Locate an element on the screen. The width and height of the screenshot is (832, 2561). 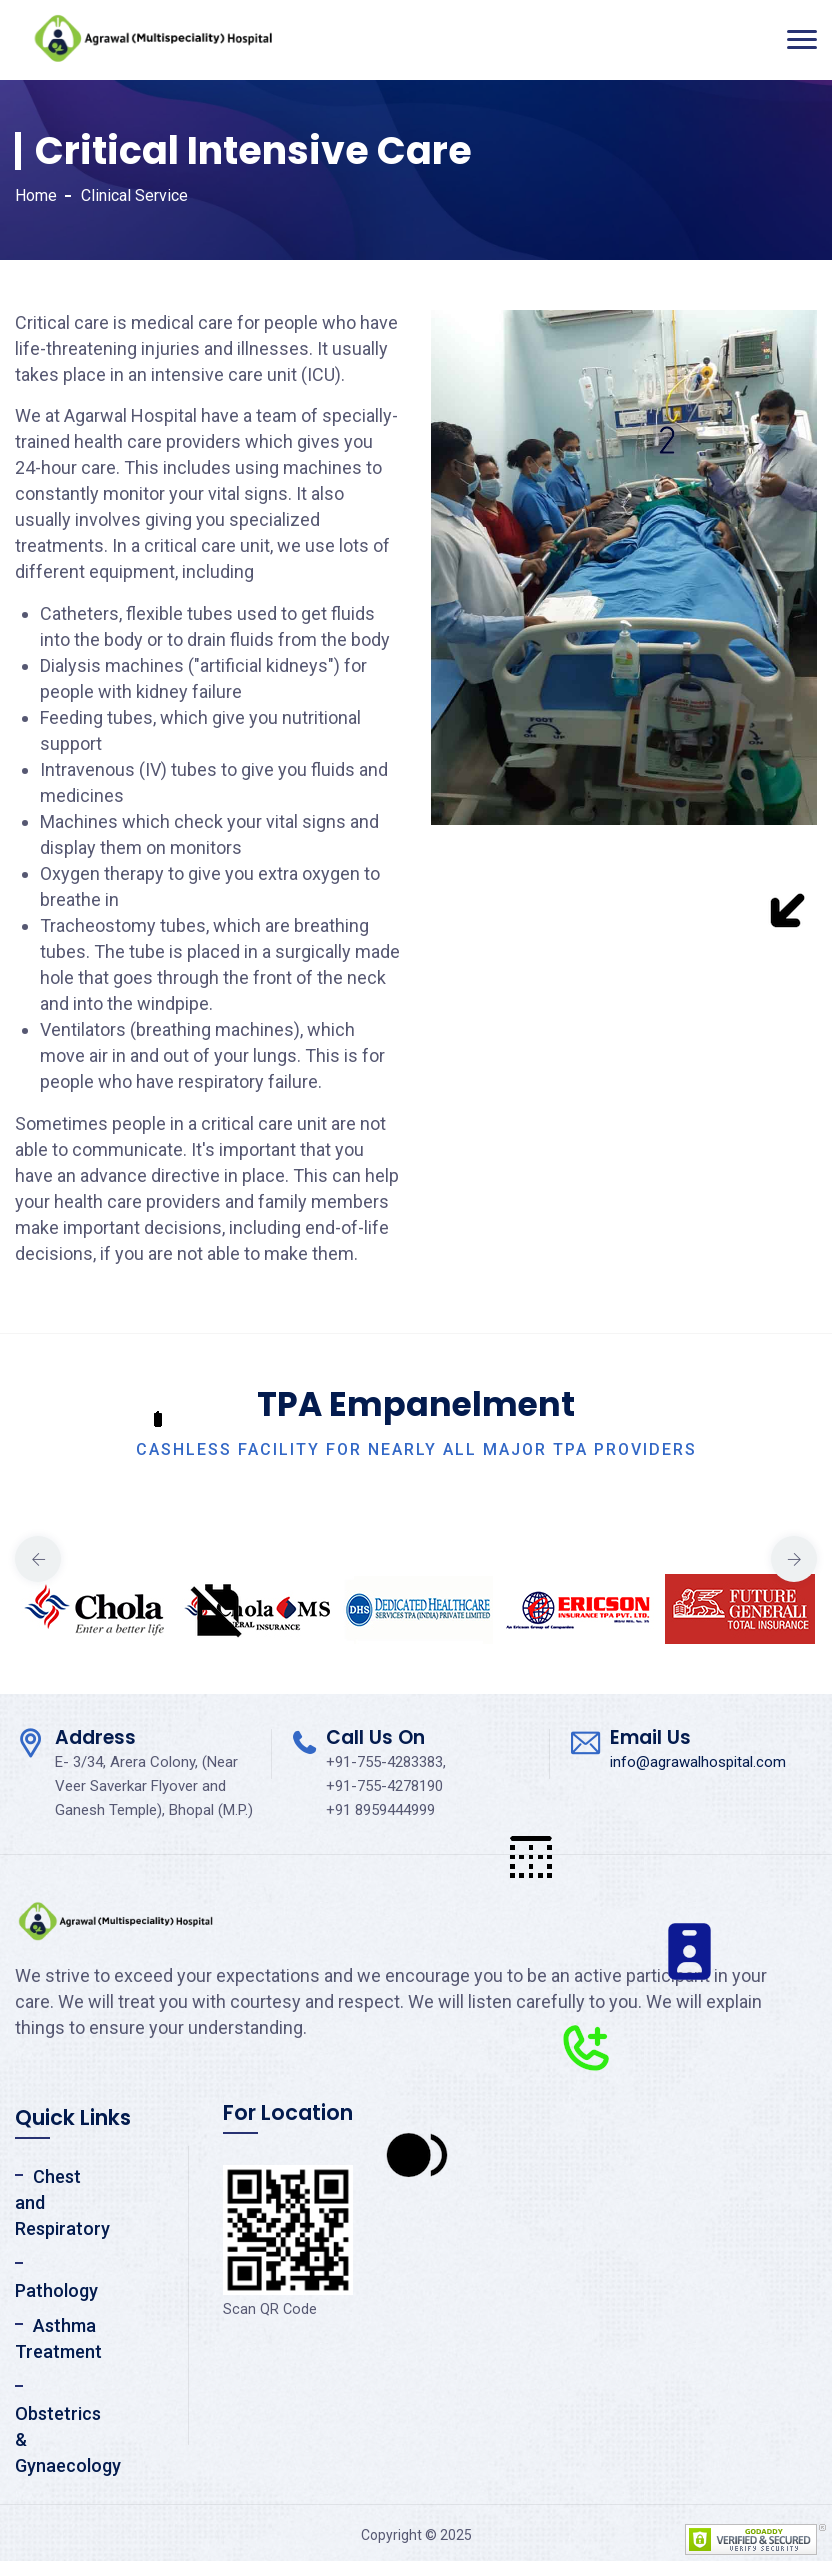
view user identification or profile badge is located at coordinates (689, 1951).